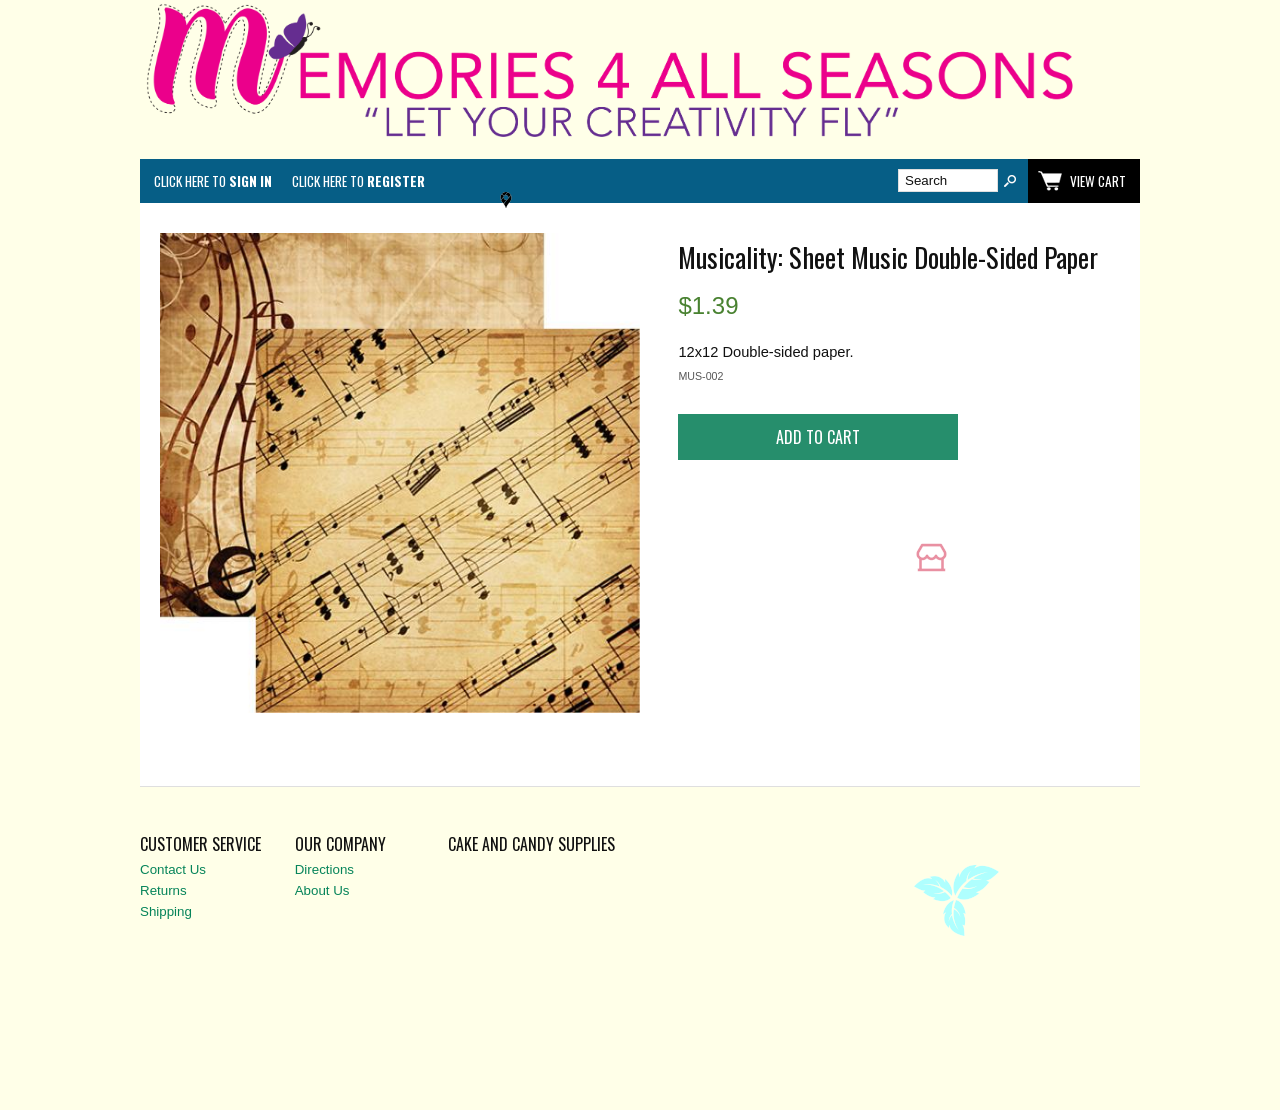 This screenshot has width=1280, height=1110. Describe the element at coordinates (506, 200) in the screenshot. I see `open Google Maps` at that location.